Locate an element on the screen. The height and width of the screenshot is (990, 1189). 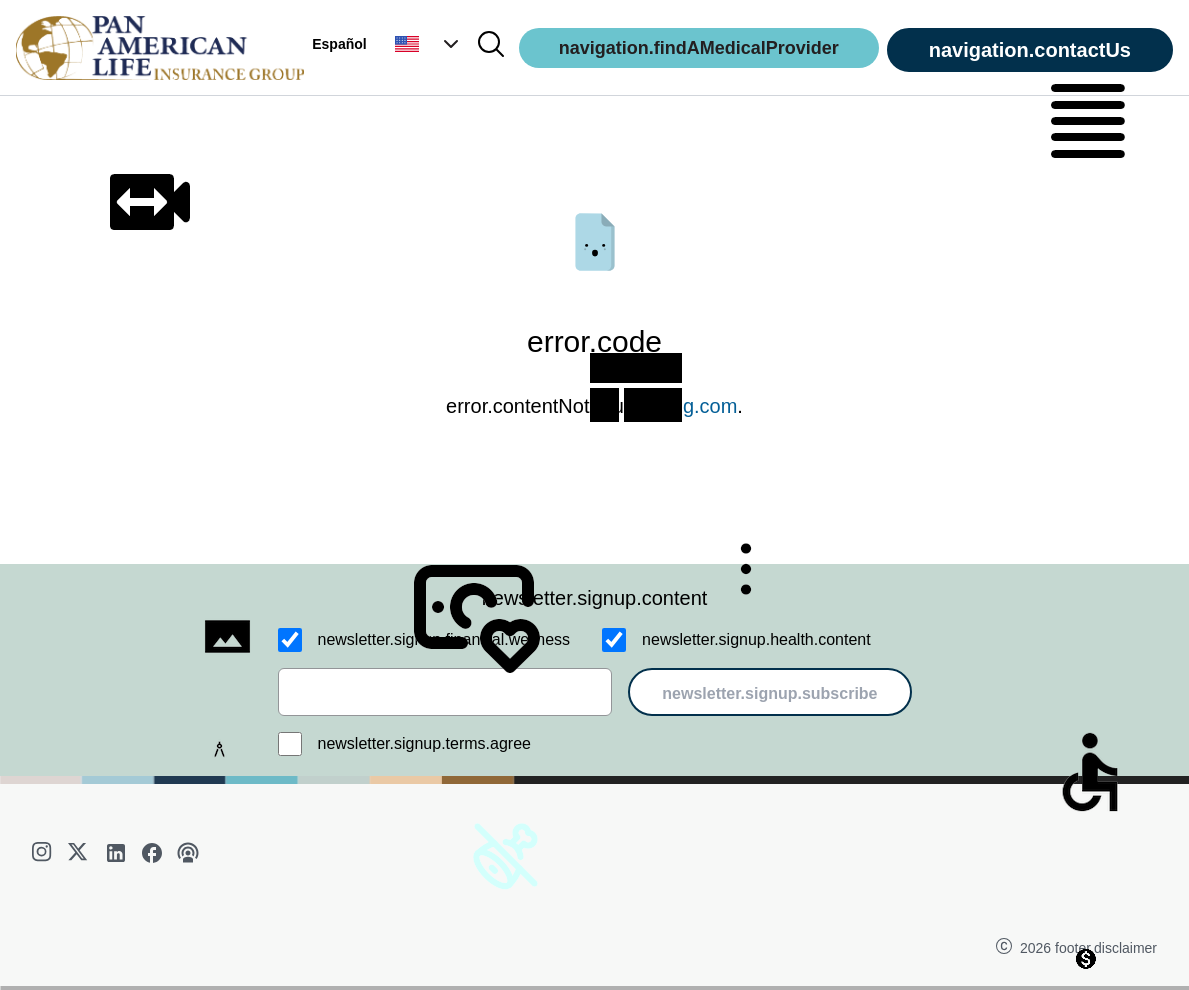
open more options menu is located at coordinates (746, 569).